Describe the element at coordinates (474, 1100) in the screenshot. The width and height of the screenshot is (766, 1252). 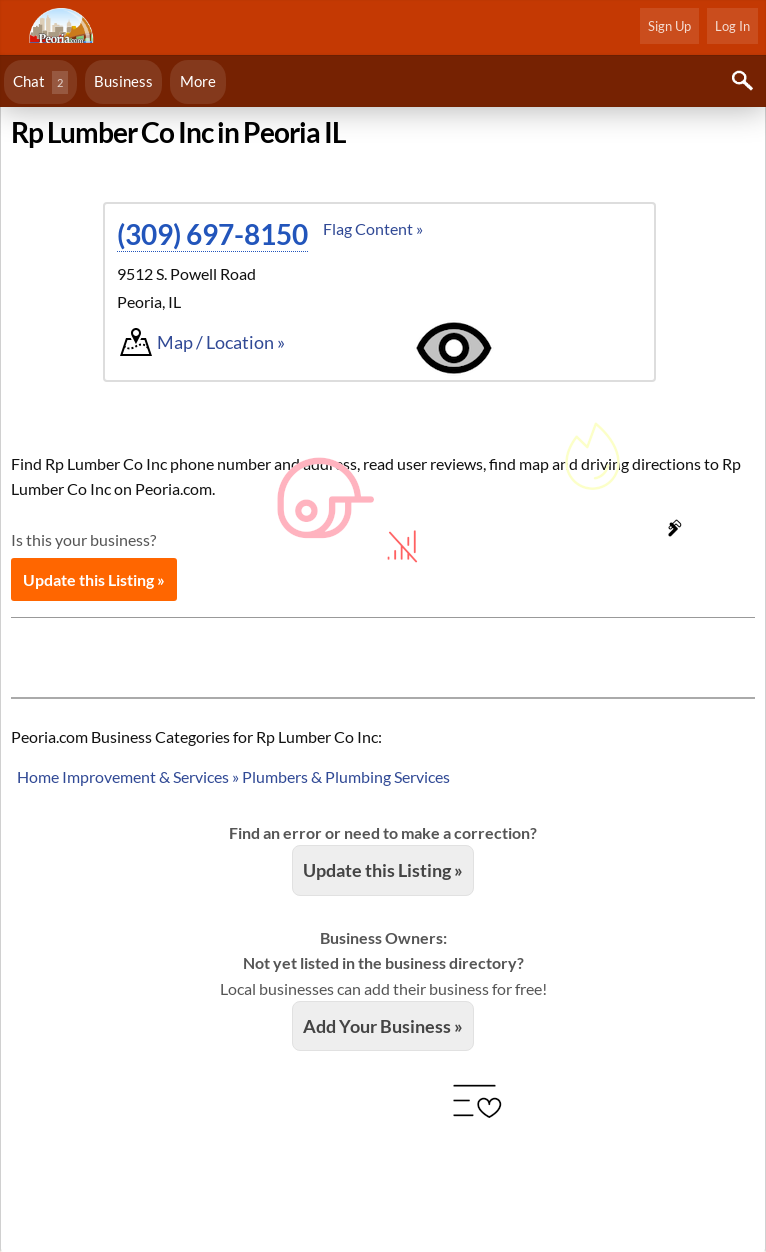
I see `view your favorites list` at that location.